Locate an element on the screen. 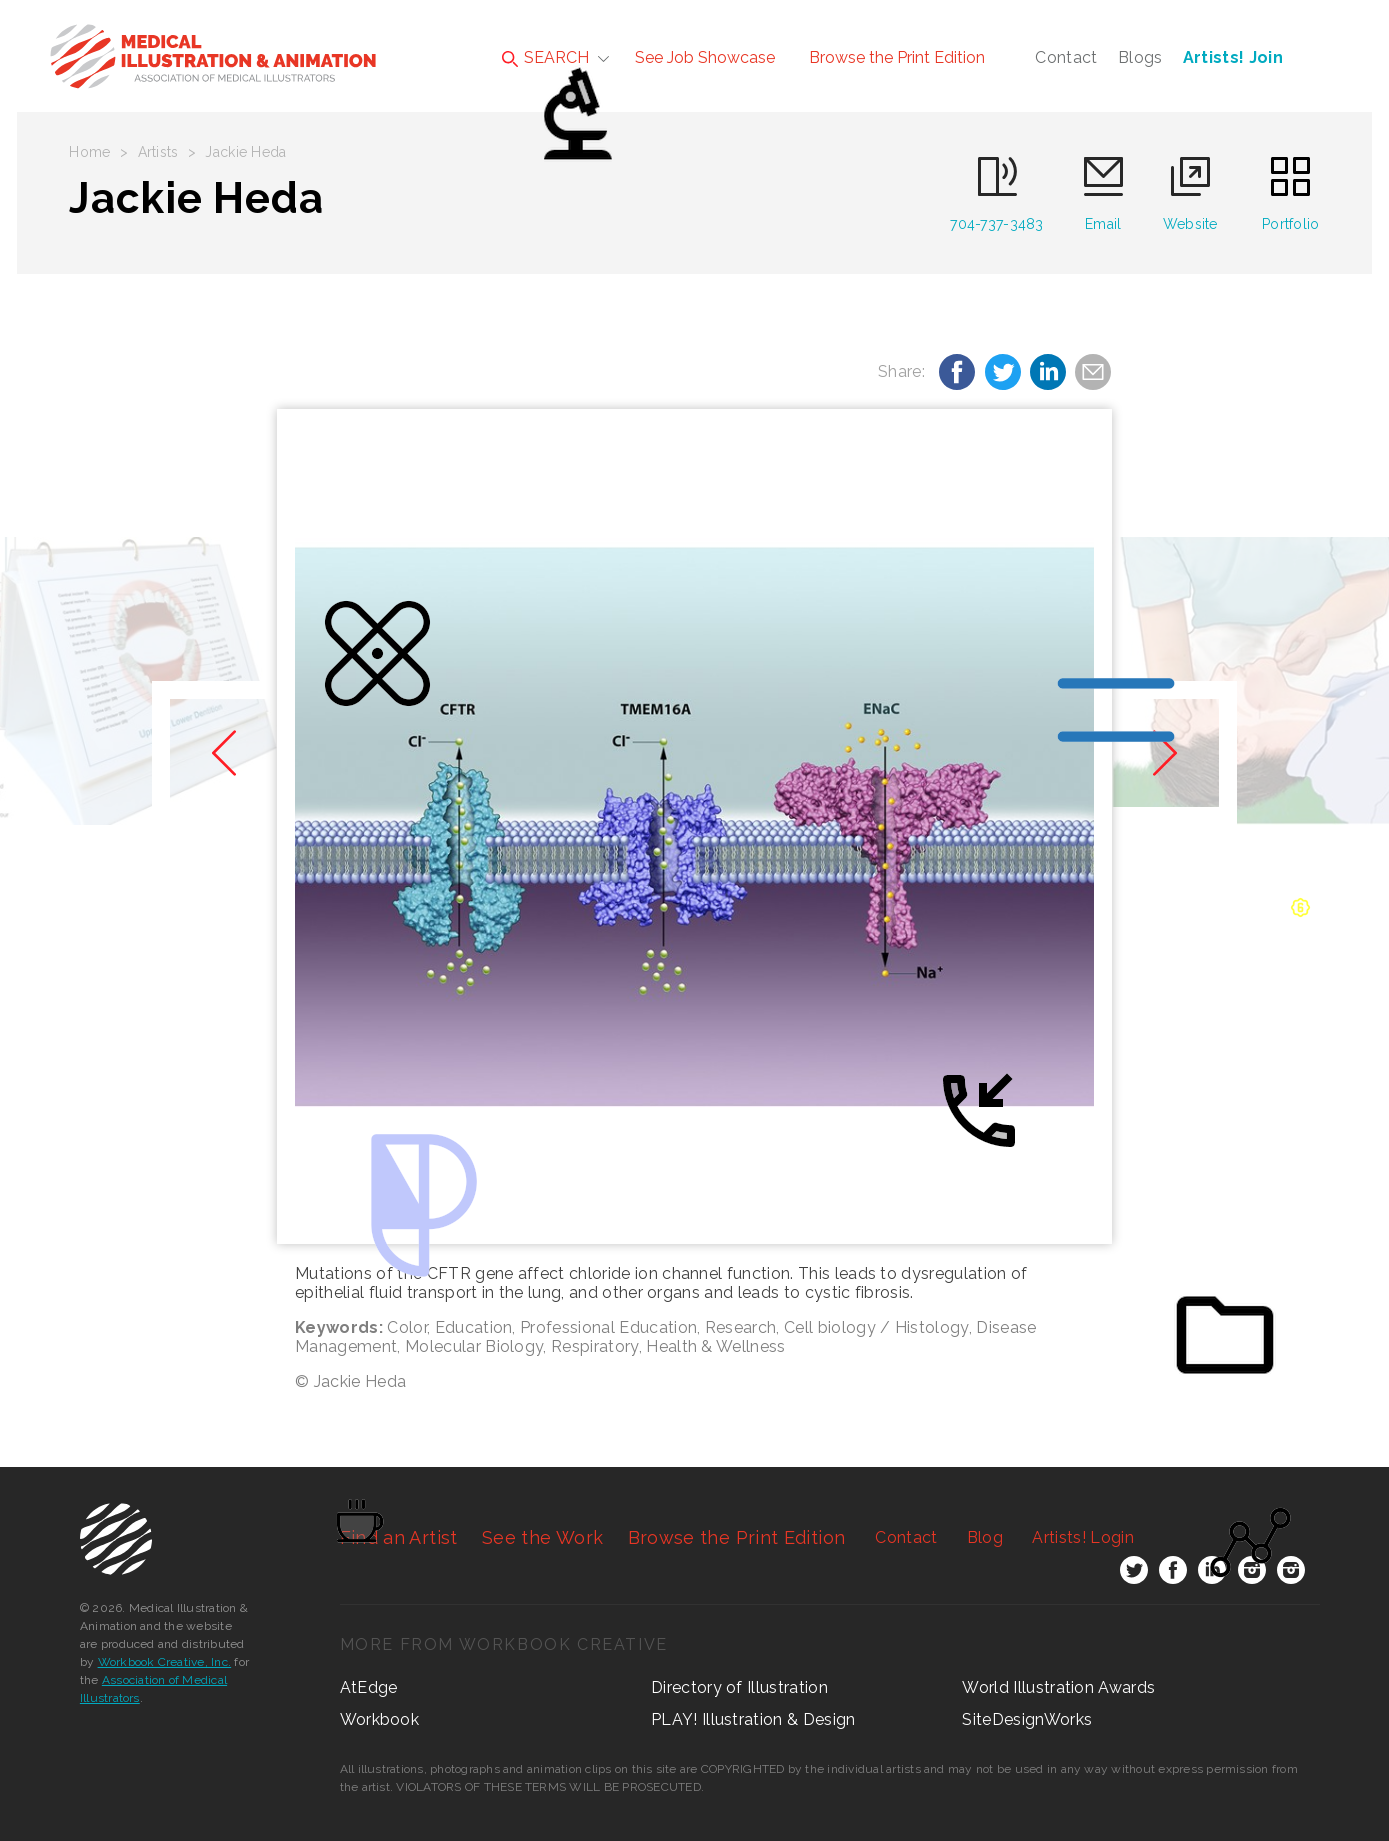 This screenshot has width=1389, height=1841. phosphor icons logo is located at coordinates (413, 1197).